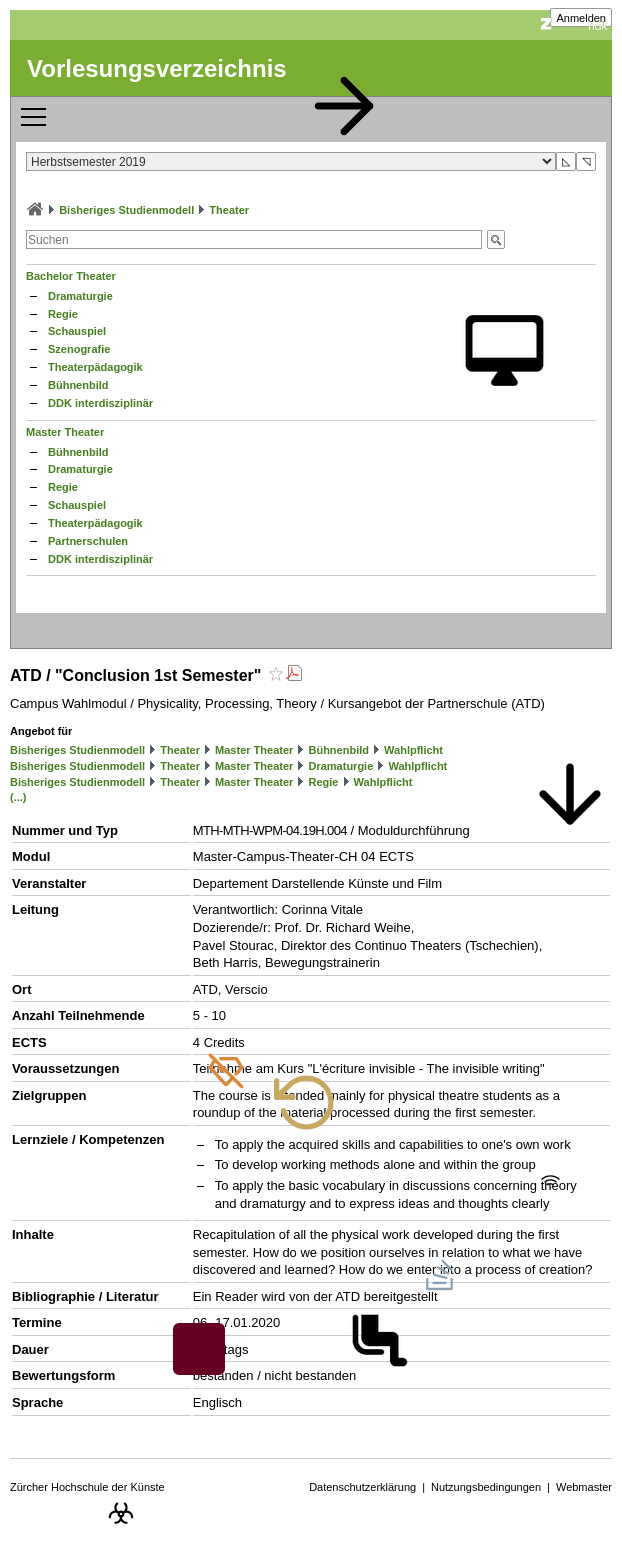 This screenshot has width=622, height=1564. I want to click on indicates premium features are unavailable, so click(226, 1071).